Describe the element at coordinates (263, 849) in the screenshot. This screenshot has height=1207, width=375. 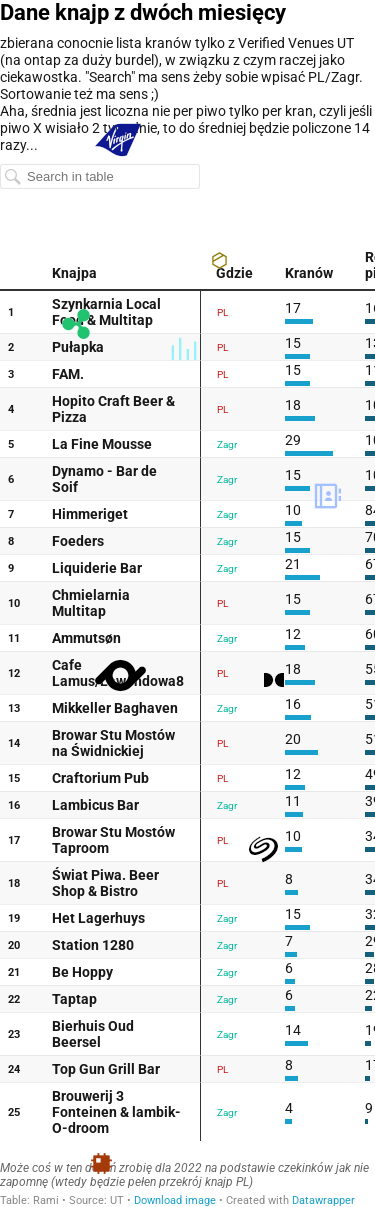
I see `seagate brand logo` at that location.